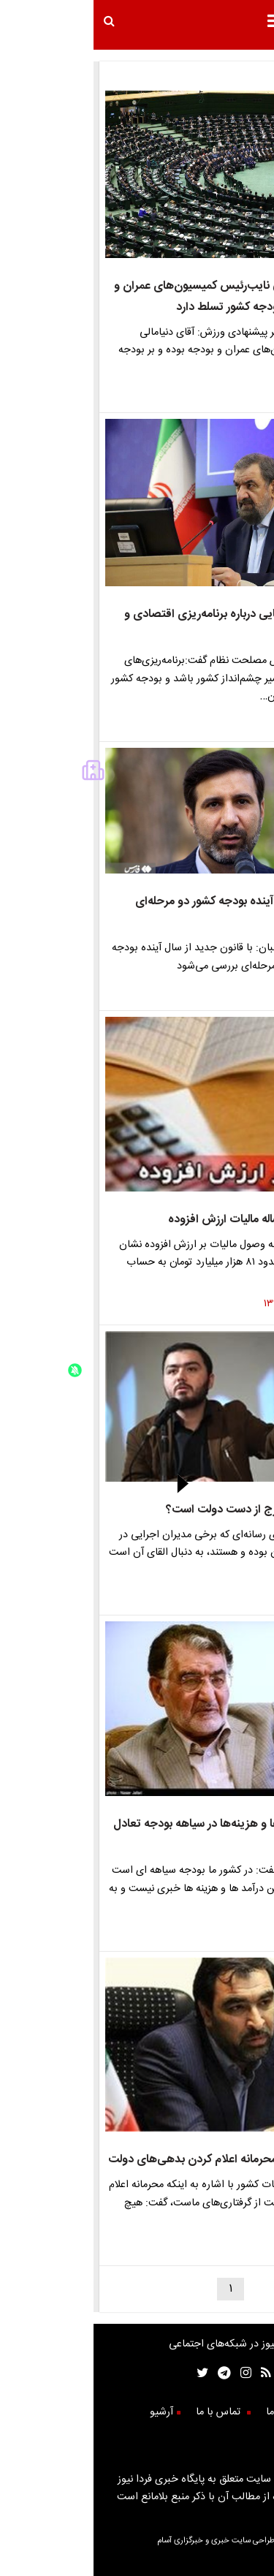 The height and width of the screenshot is (2576, 274). What do you see at coordinates (183, 1483) in the screenshot?
I see `play media or start playback` at bounding box center [183, 1483].